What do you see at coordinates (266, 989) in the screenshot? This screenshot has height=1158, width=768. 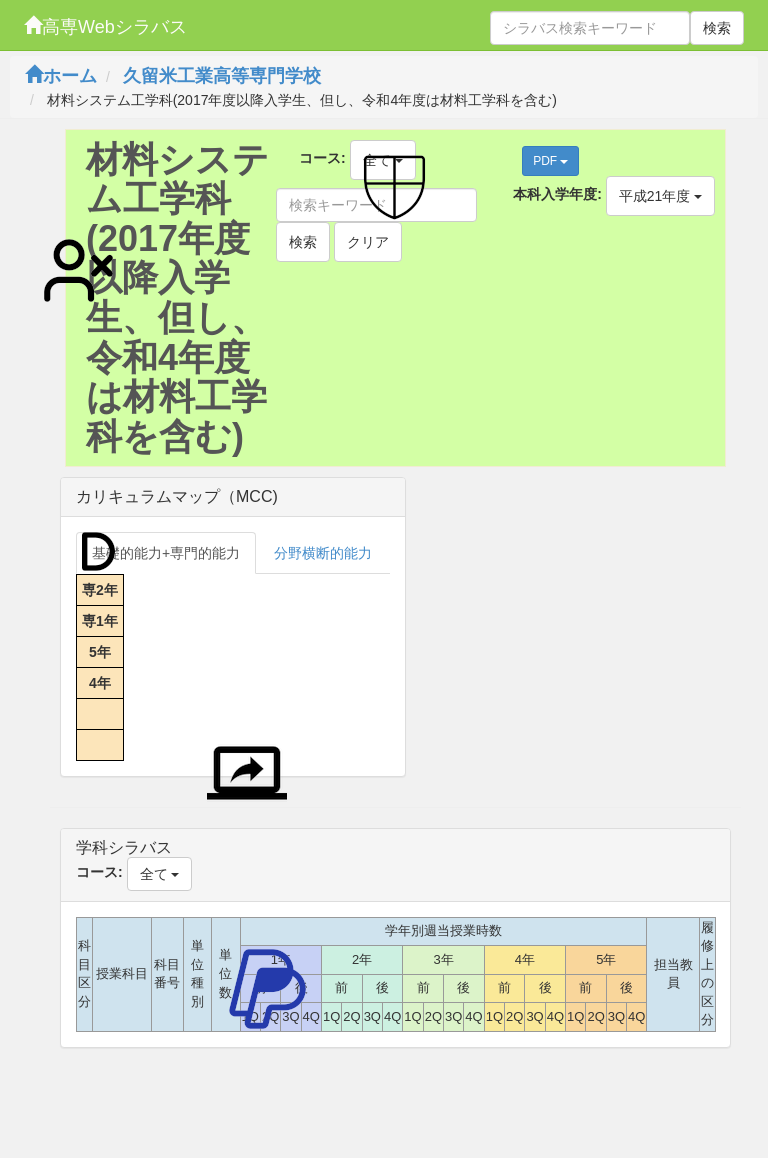 I see `pay with PayPal` at bounding box center [266, 989].